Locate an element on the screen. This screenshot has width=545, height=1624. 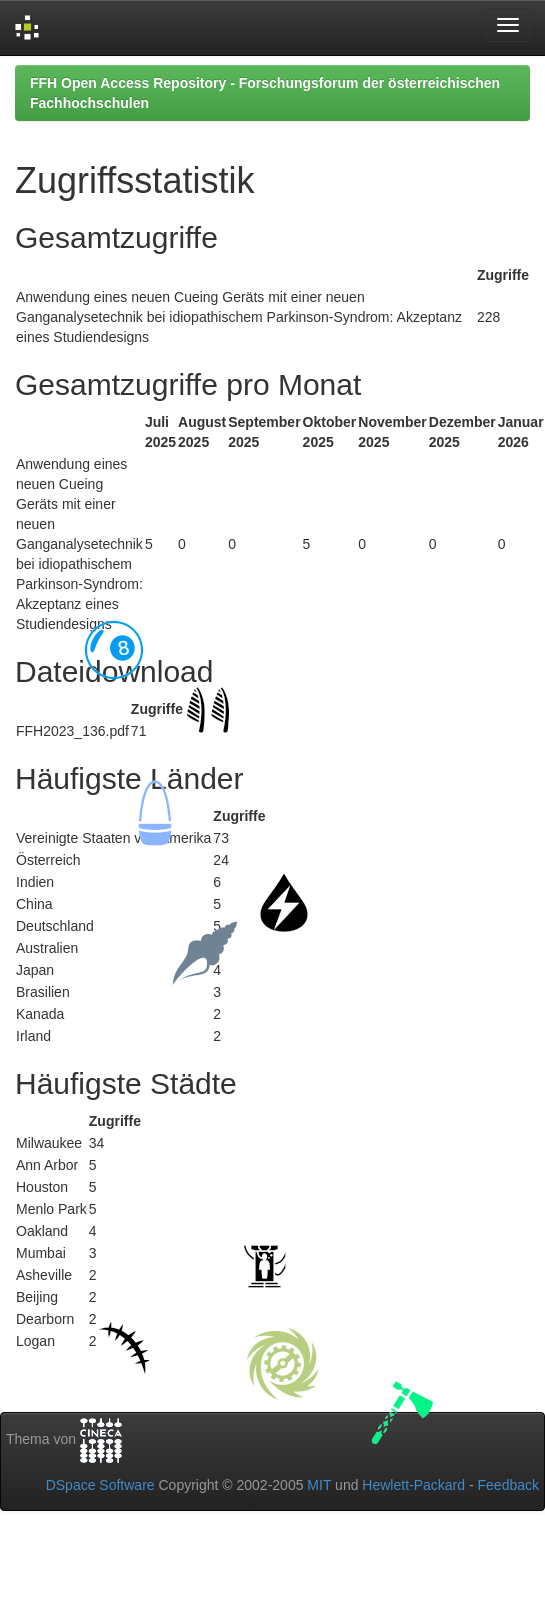
select tomahawk weapon or tool is located at coordinates (402, 1412).